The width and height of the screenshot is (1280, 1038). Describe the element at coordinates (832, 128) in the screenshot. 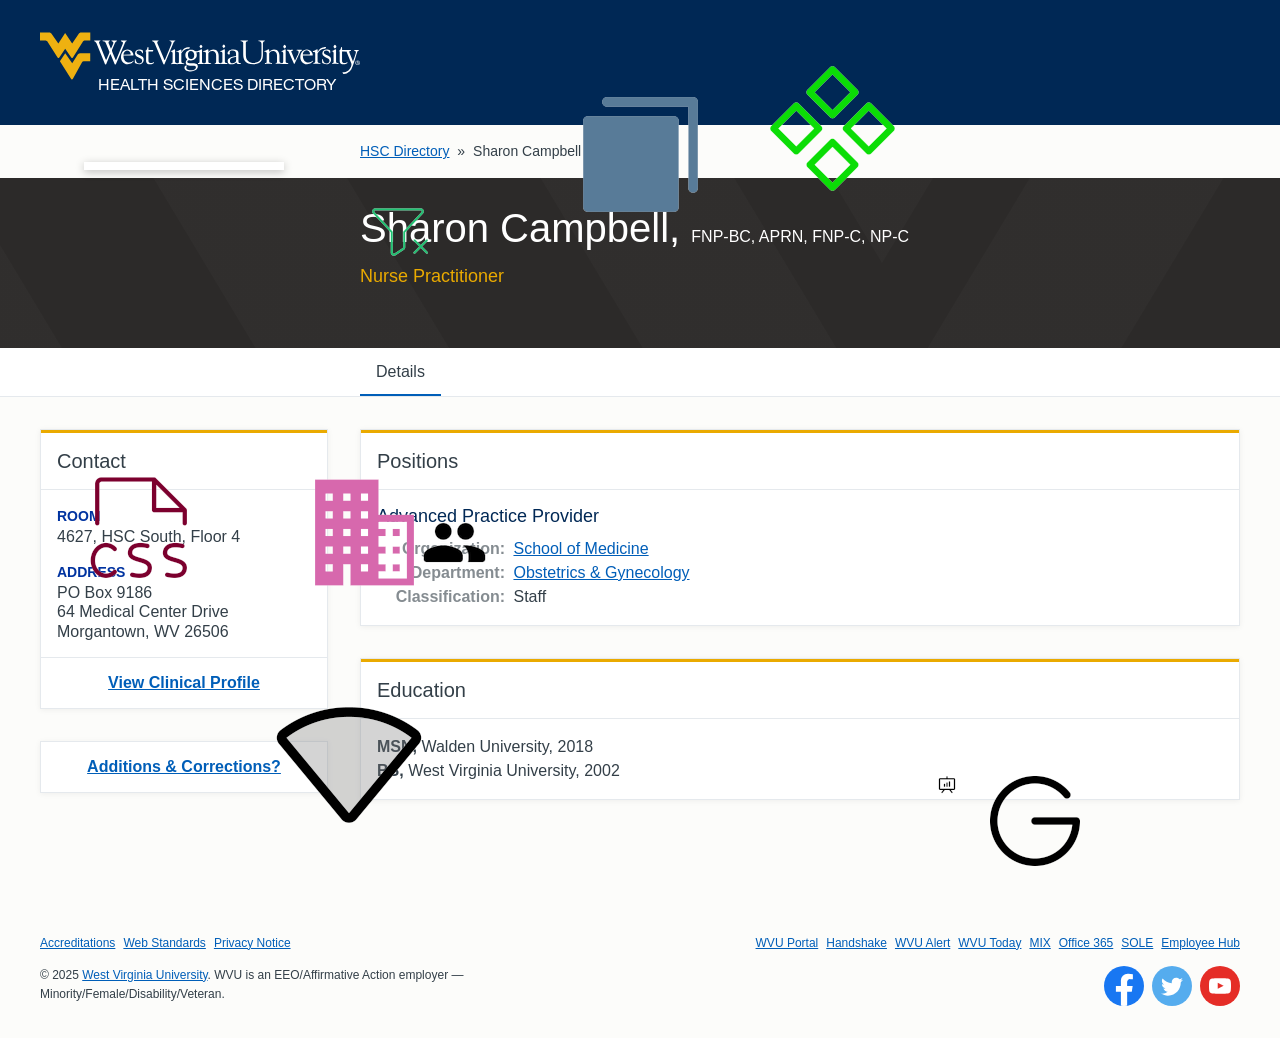

I see `access quick actions or app grid` at that location.